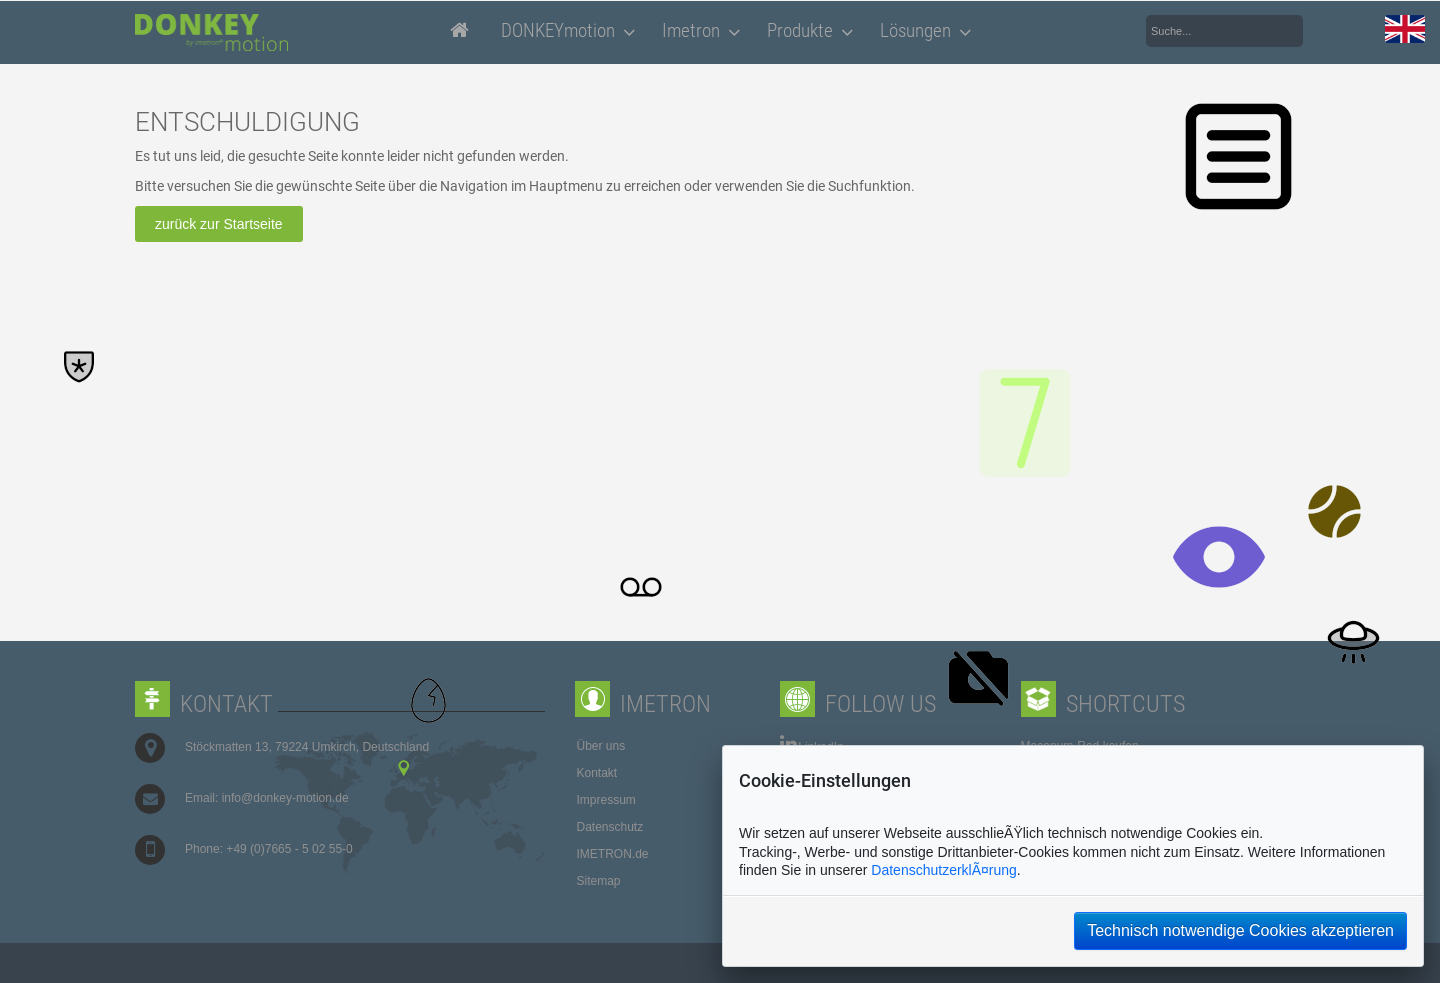  What do you see at coordinates (1219, 557) in the screenshot?
I see `view or preview content` at bounding box center [1219, 557].